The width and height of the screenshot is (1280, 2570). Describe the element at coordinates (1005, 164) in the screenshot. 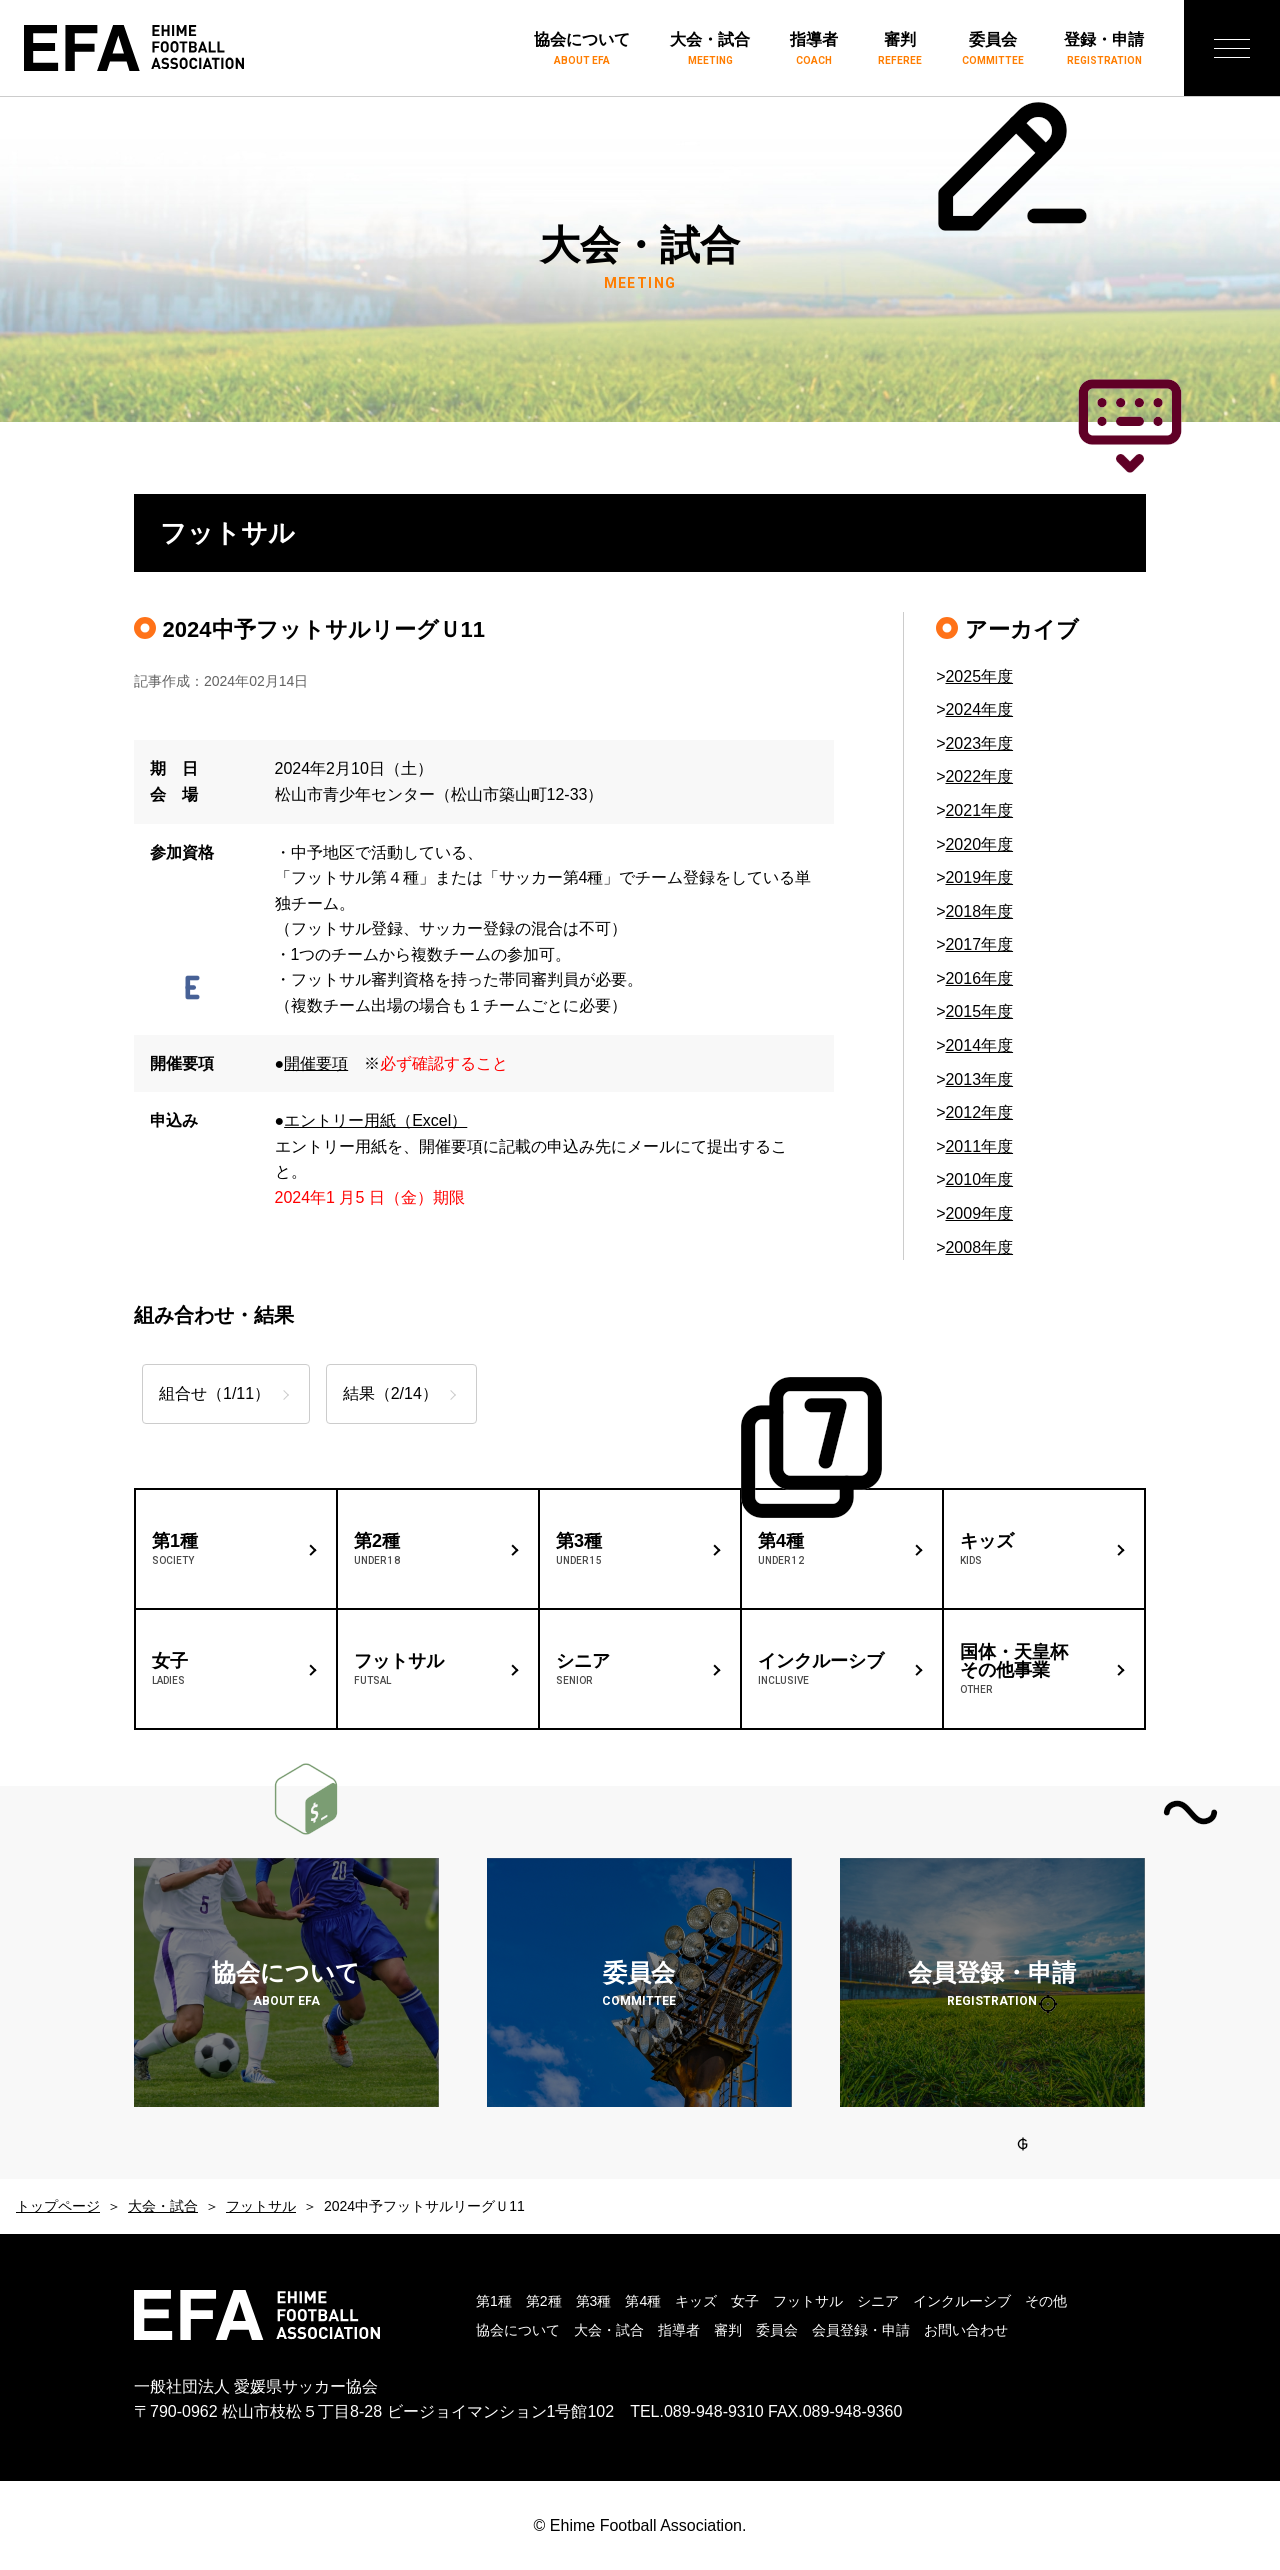

I see `remove editing capabilities` at that location.